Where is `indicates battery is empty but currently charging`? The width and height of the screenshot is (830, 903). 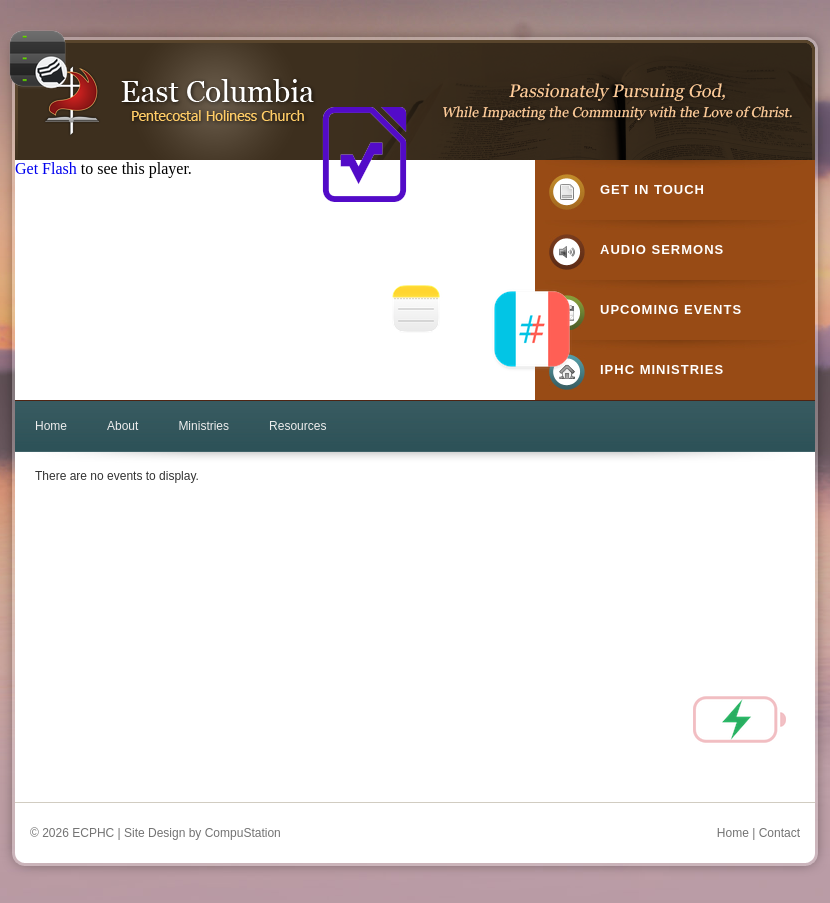 indicates battery is empty but currently charging is located at coordinates (739, 719).